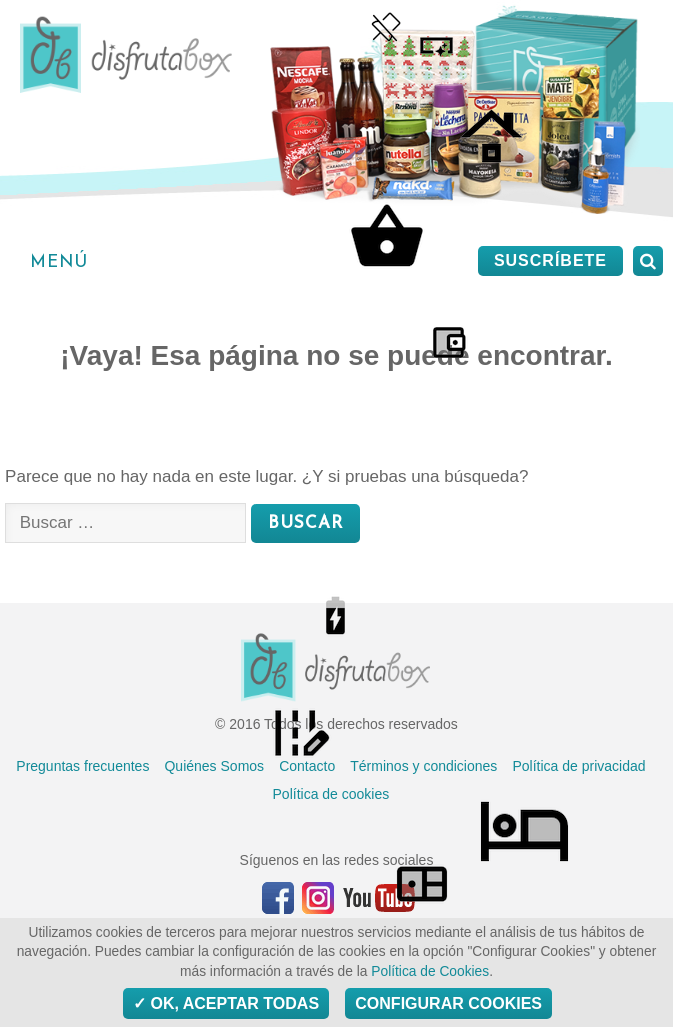 The width and height of the screenshot is (673, 1027). Describe the element at coordinates (436, 45) in the screenshot. I see `add a smart action or AI-powered button` at that location.